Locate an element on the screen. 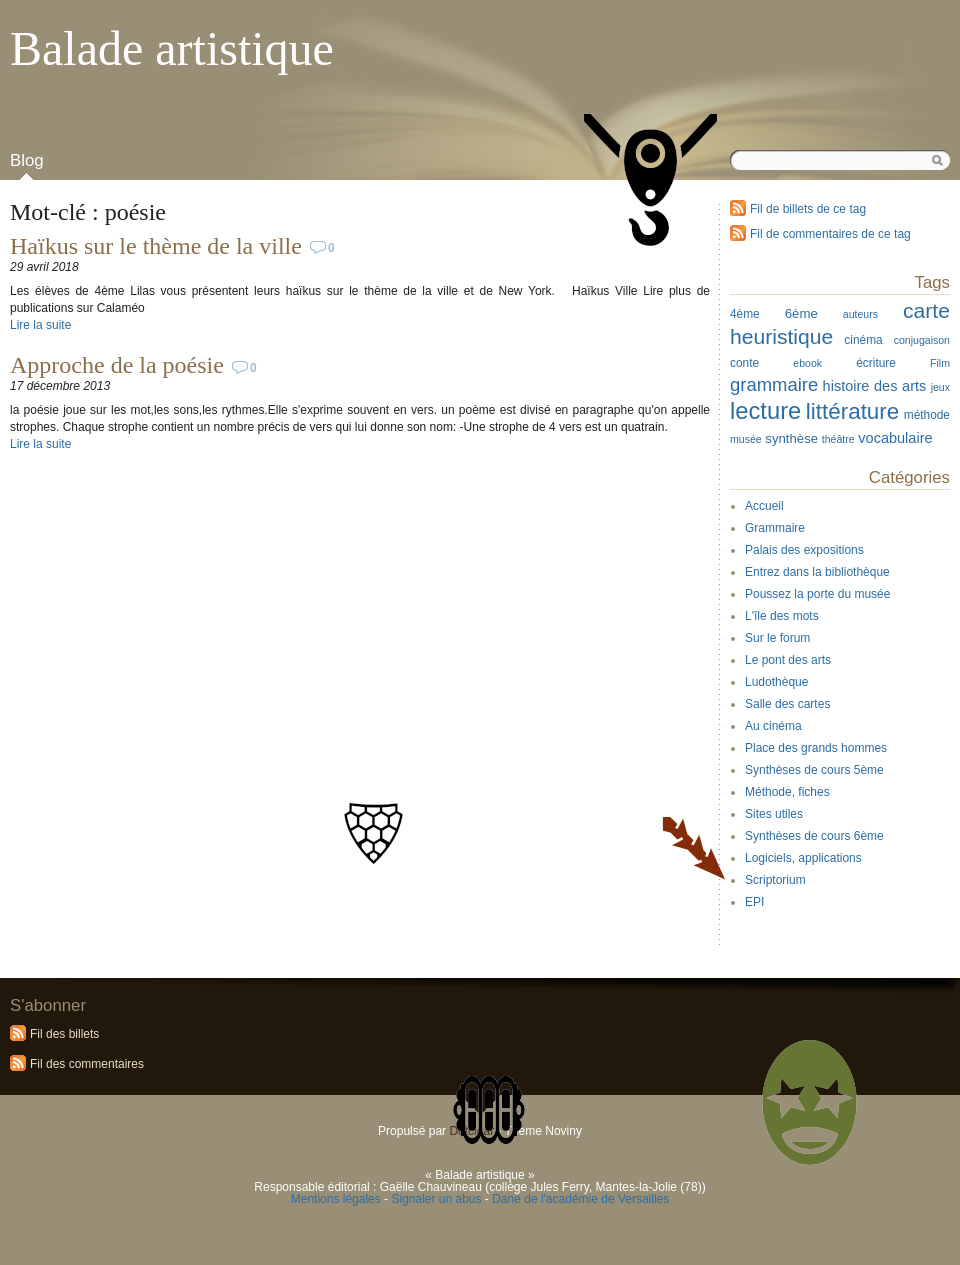 The image size is (960, 1265). indicates critical hit or piercing damage is located at coordinates (694, 848).